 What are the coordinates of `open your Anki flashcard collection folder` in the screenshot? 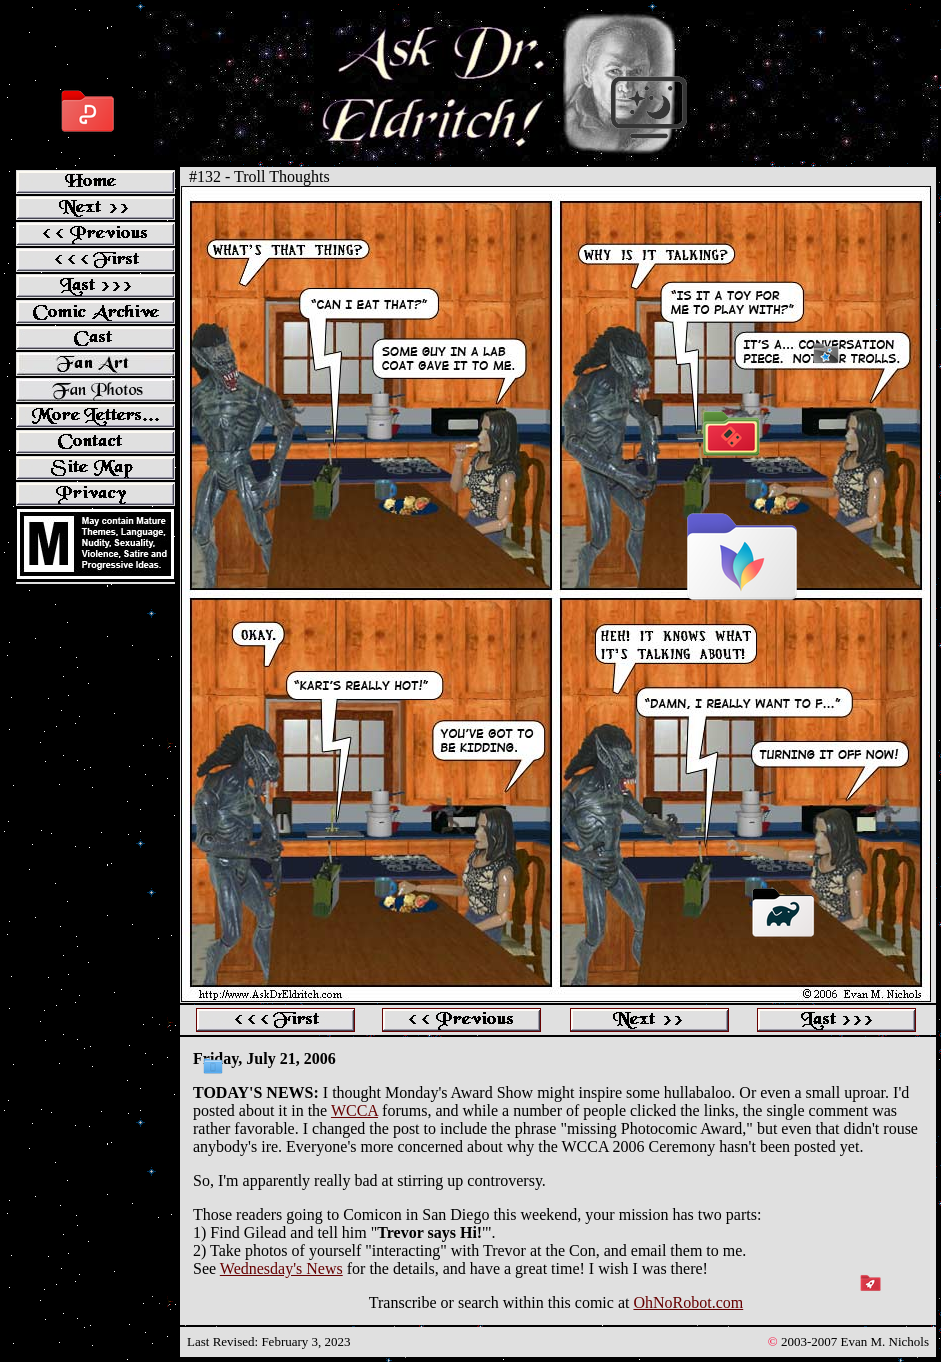 It's located at (826, 354).